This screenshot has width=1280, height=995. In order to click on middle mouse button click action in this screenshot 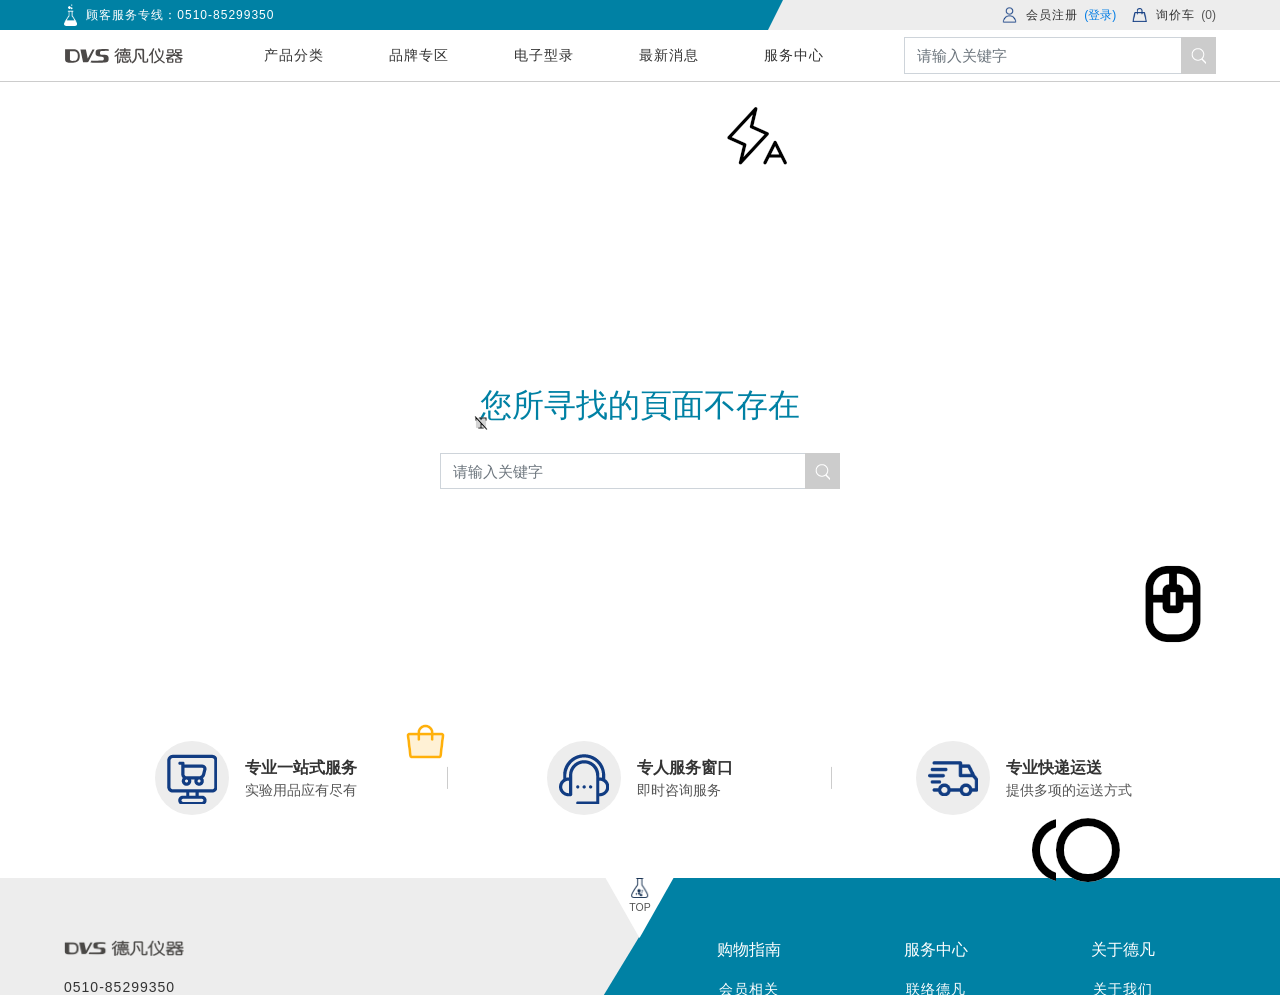, I will do `click(1173, 604)`.